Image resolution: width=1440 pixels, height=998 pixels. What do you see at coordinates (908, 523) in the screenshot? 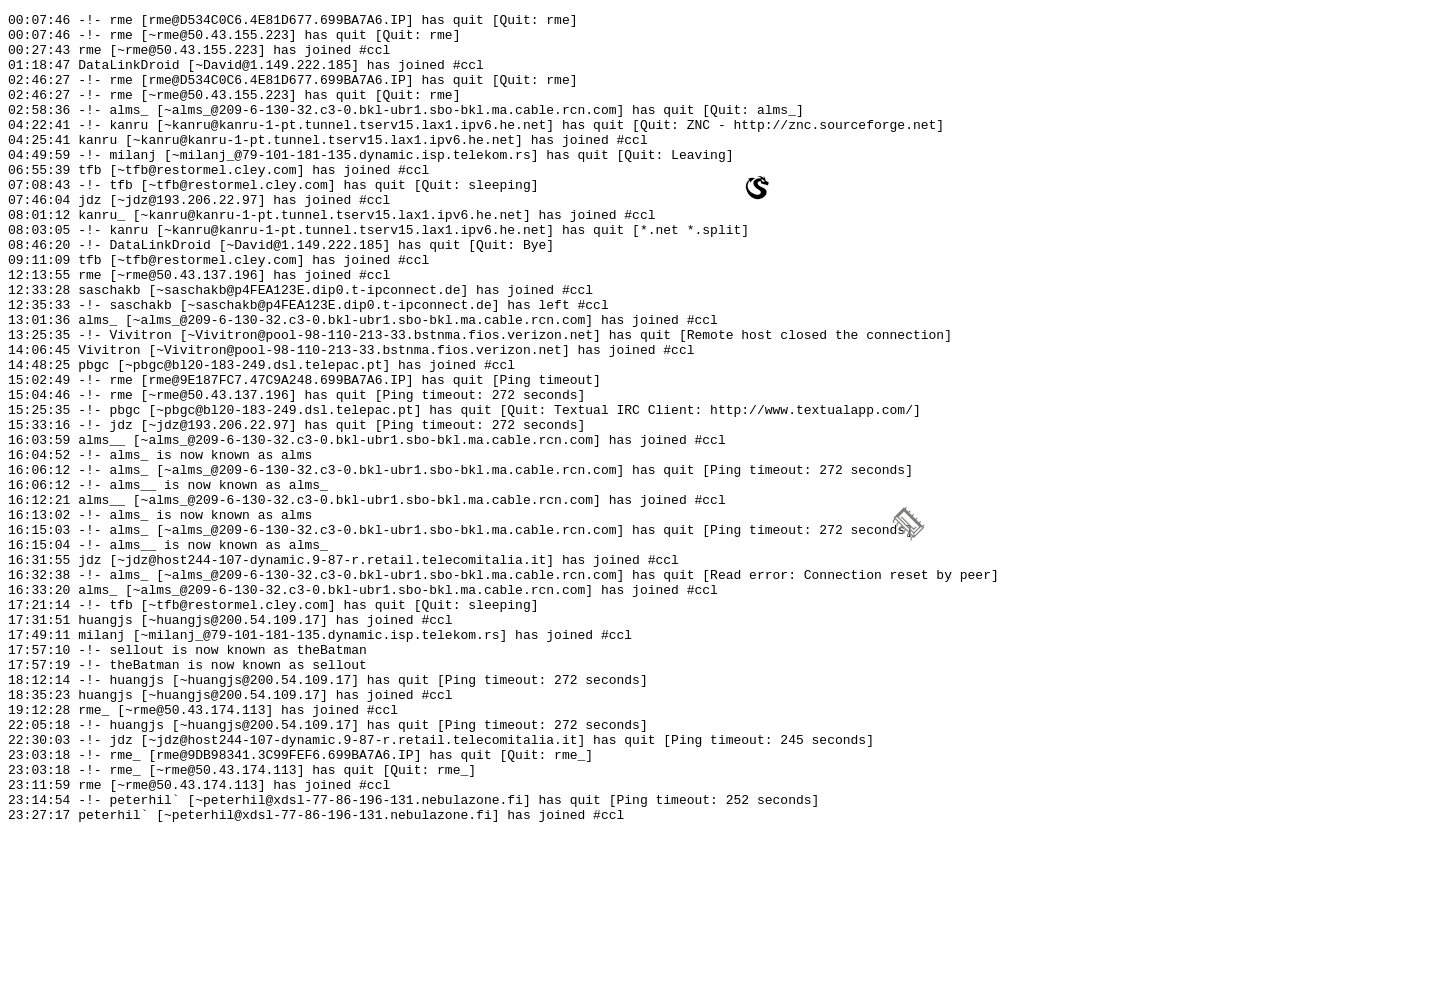
I see `view system memory or RAM usage` at bounding box center [908, 523].